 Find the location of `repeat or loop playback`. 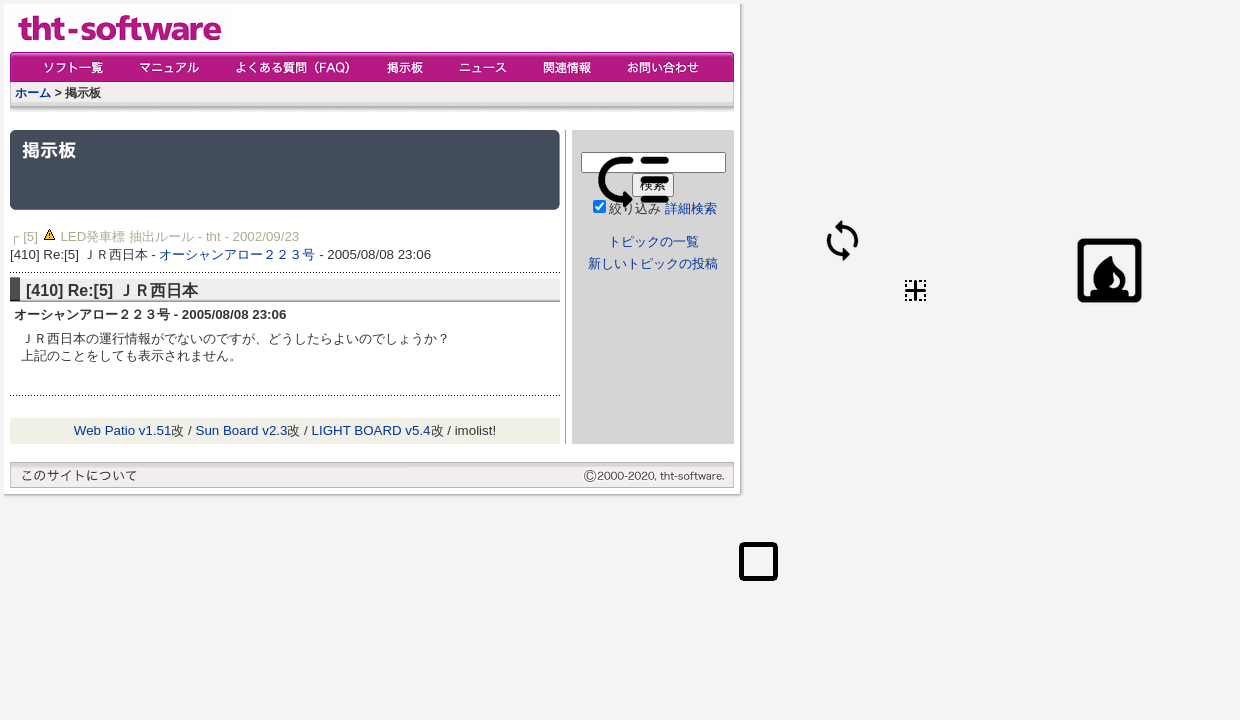

repeat or loop playback is located at coordinates (842, 240).